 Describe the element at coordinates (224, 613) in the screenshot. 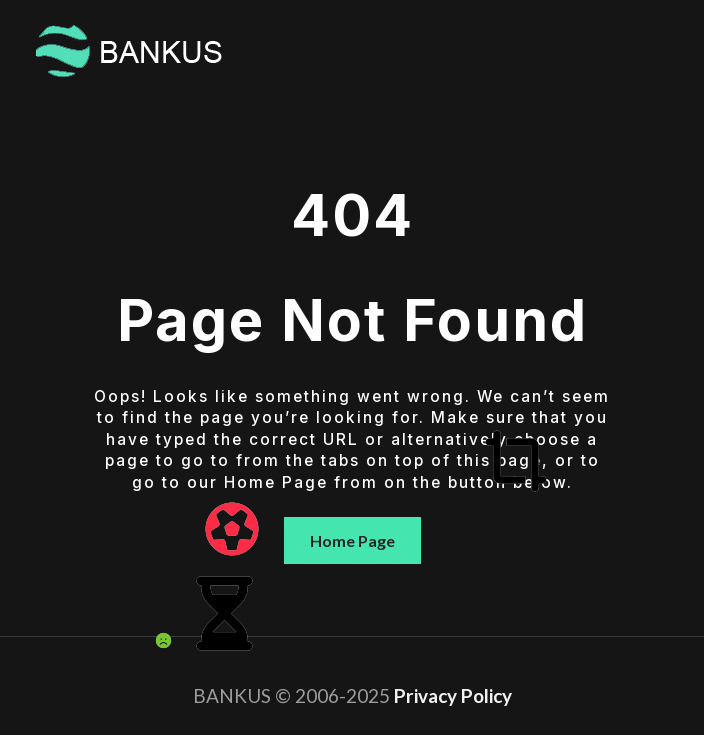

I see `indicates a task or process in progress` at that location.